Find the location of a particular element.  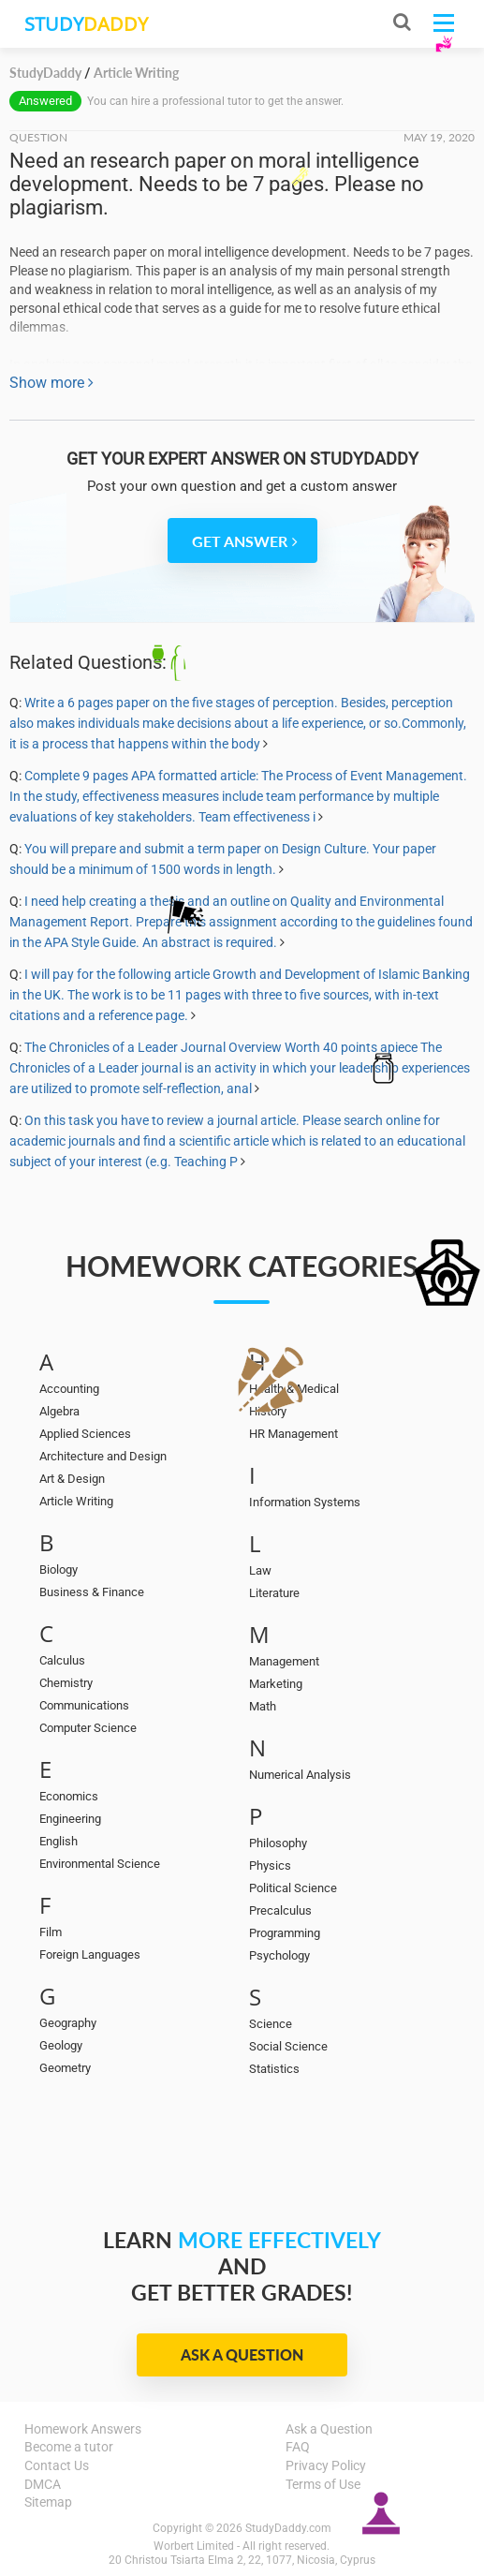

select the P90 submachine gun is located at coordinates (300, 176).